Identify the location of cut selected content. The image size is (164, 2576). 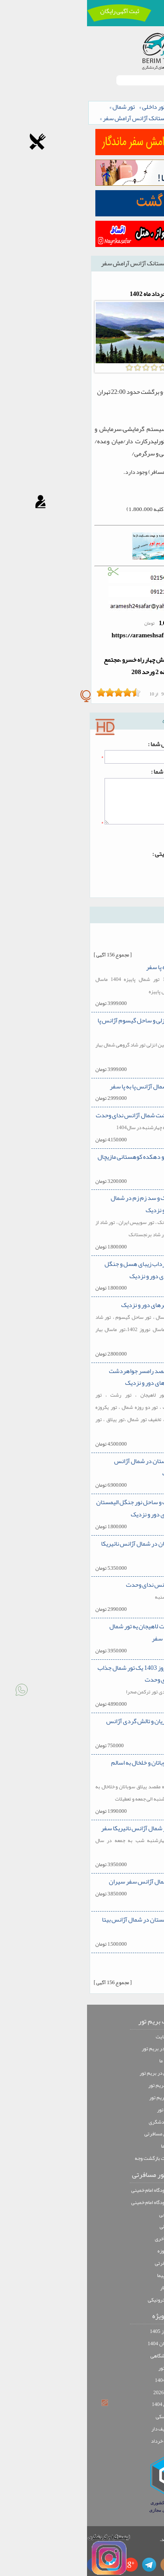
(113, 571).